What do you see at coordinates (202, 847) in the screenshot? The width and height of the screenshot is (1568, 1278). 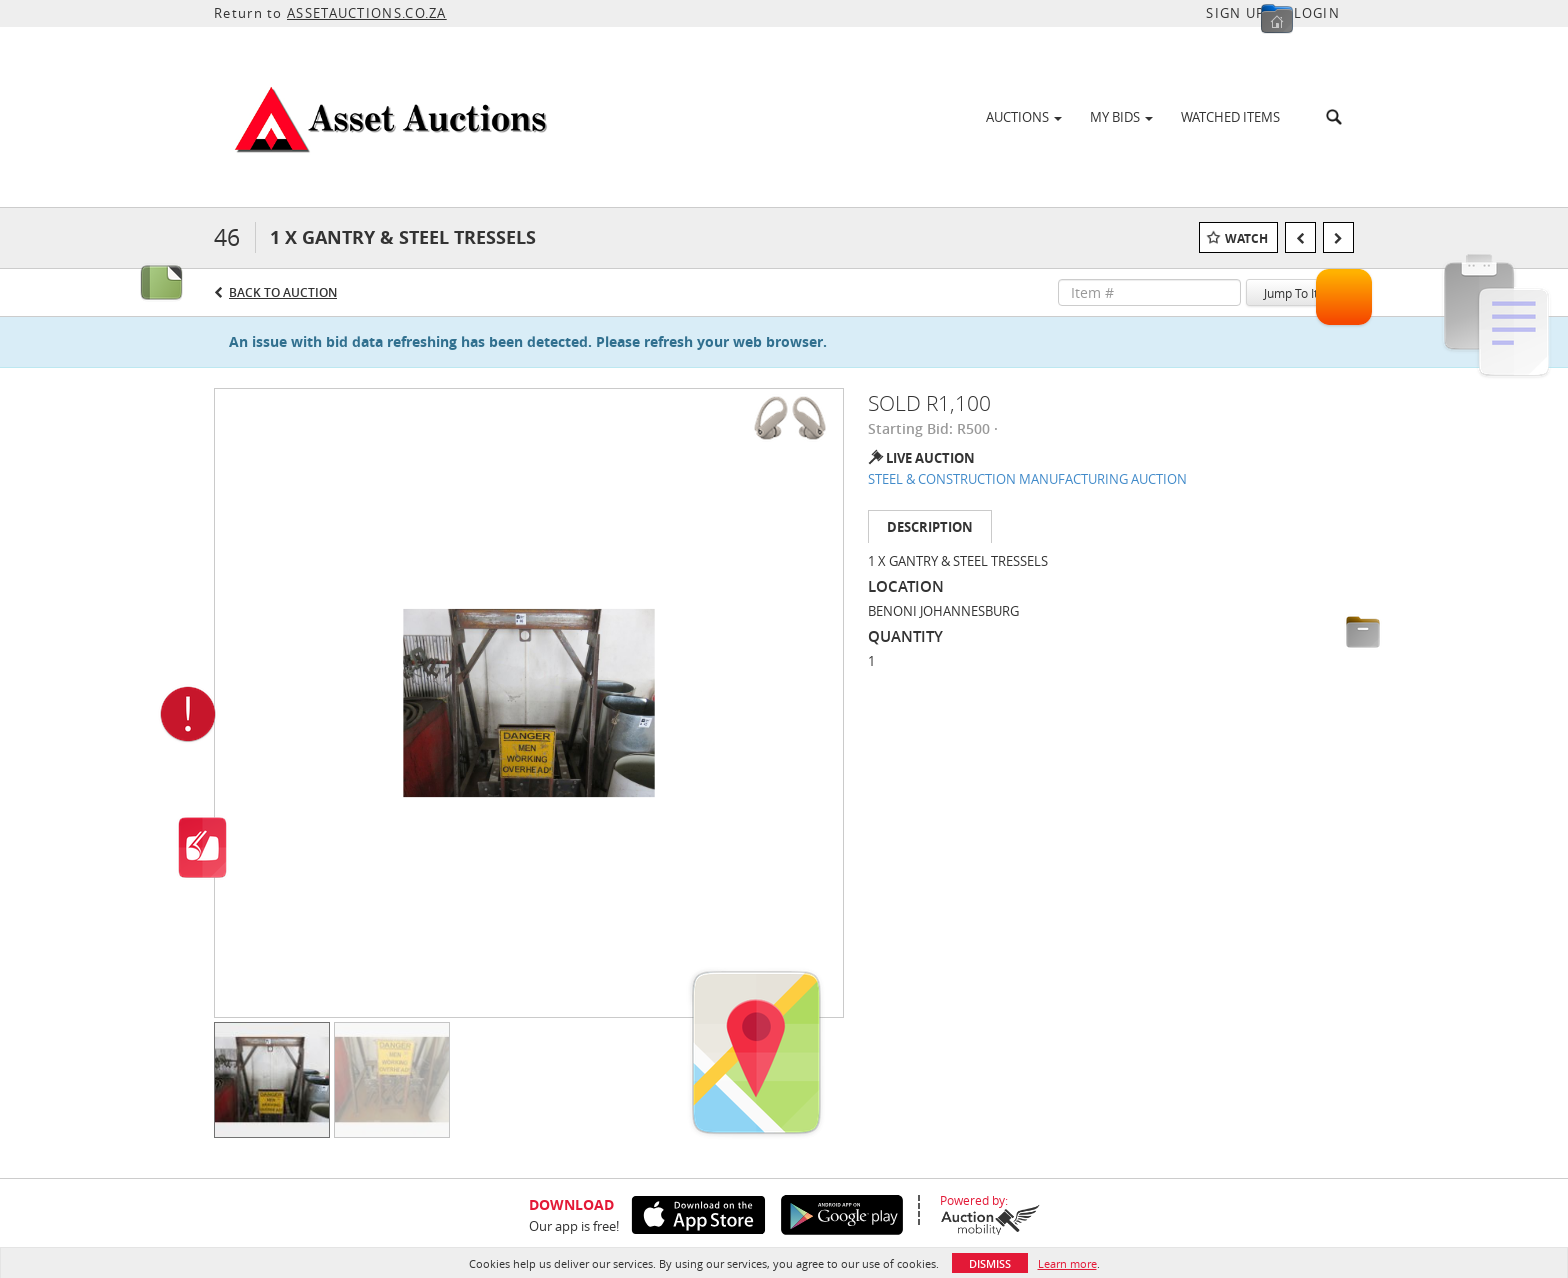 I see `an eps vector file format` at bounding box center [202, 847].